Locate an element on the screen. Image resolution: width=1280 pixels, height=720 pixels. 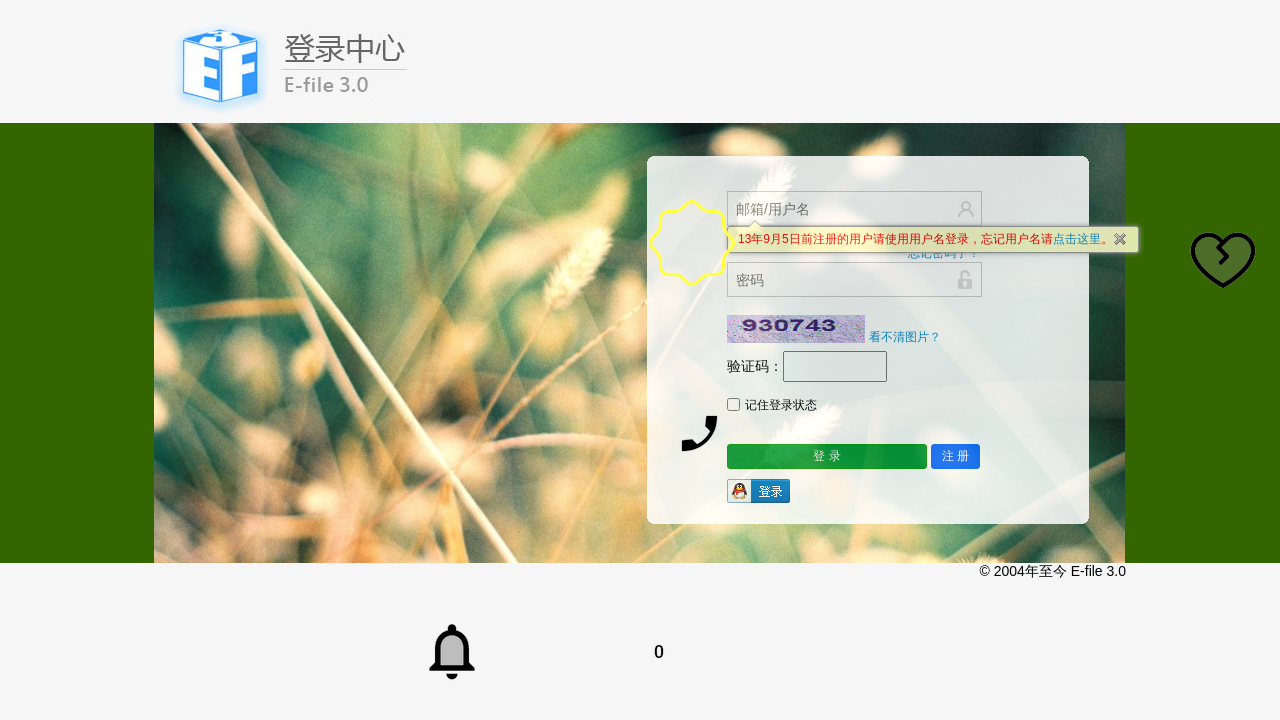
view notifications is located at coordinates (452, 651).